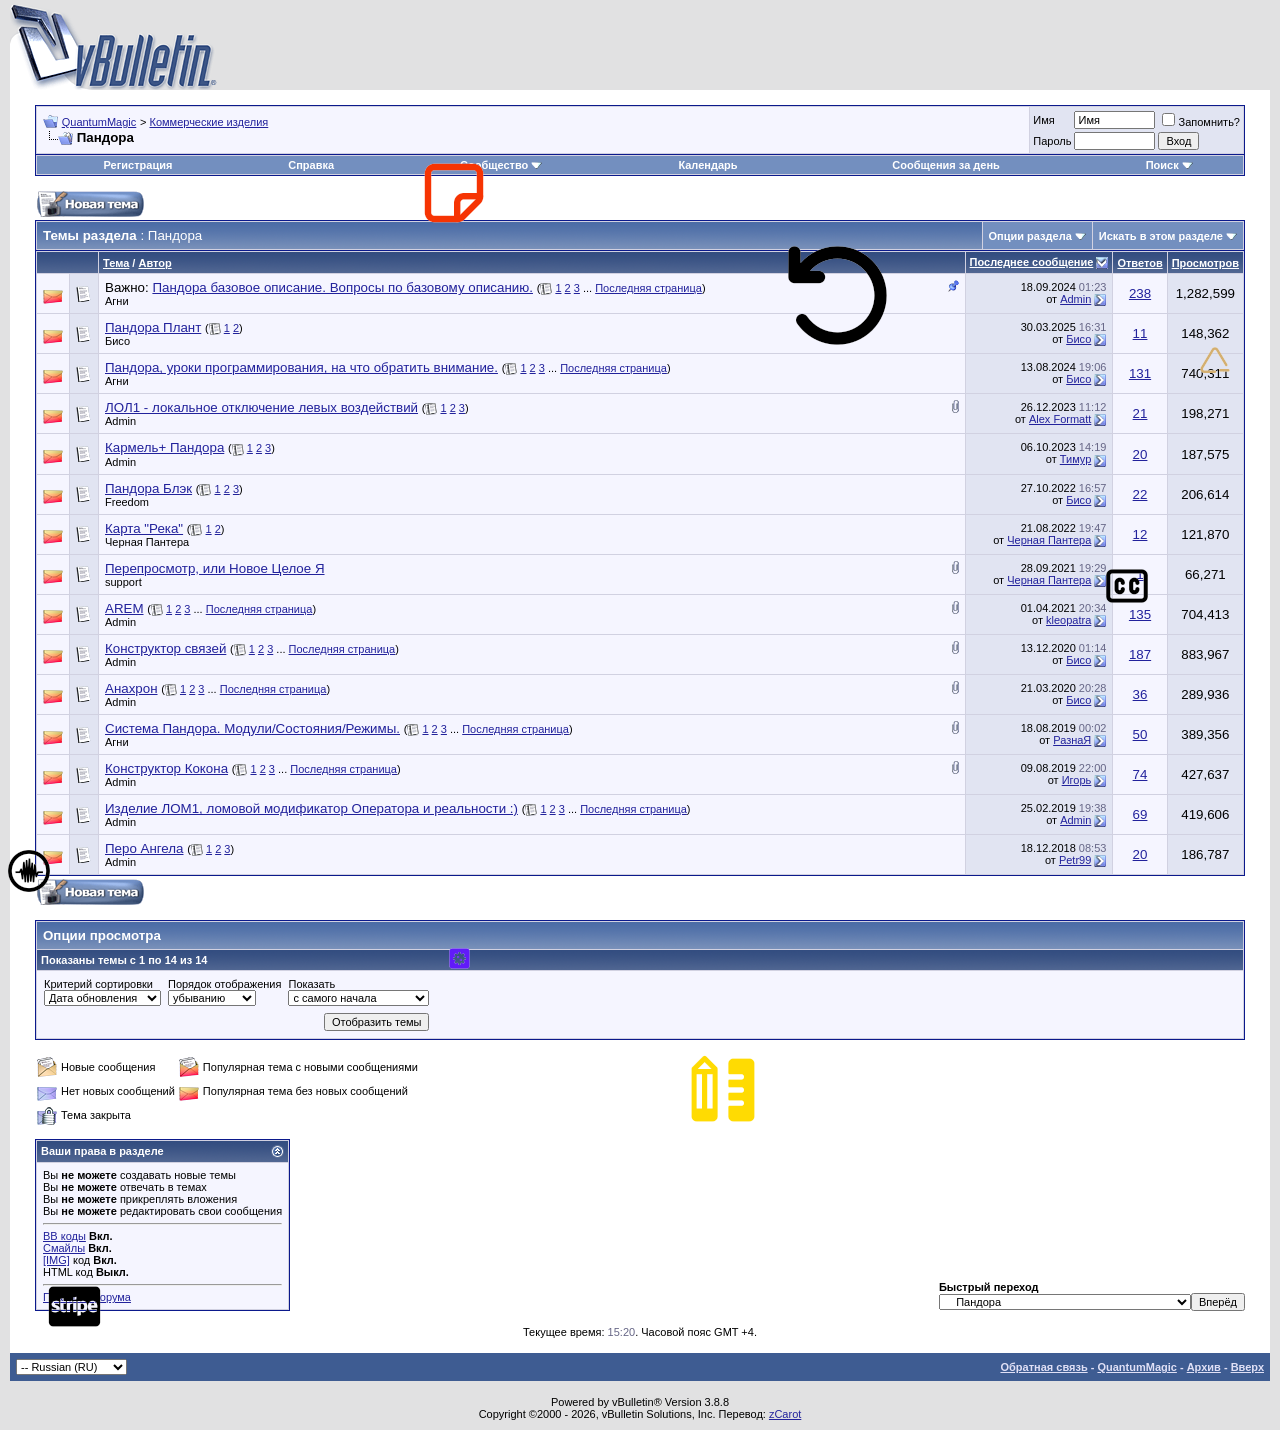 This screenshot has width=1280, height=1430. What do you see at coordinates (723, 1090) in the screenshot?
I see `access design or editing tools` at bounding box center [723, 1090].